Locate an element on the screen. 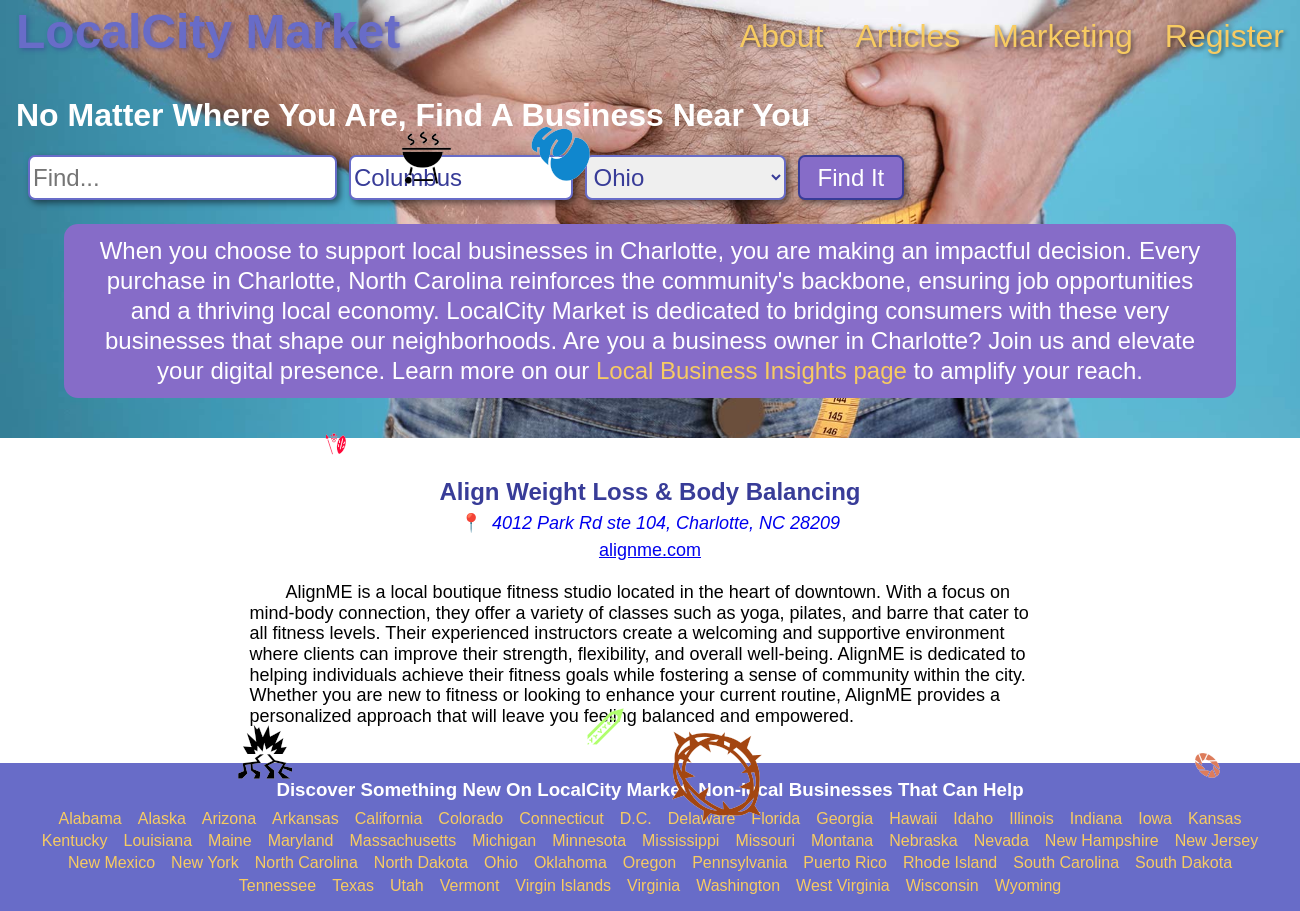 This screenshot has width=1300, height=911. indicates seismic activity or earthquake event is located at coordinates (265, 752).